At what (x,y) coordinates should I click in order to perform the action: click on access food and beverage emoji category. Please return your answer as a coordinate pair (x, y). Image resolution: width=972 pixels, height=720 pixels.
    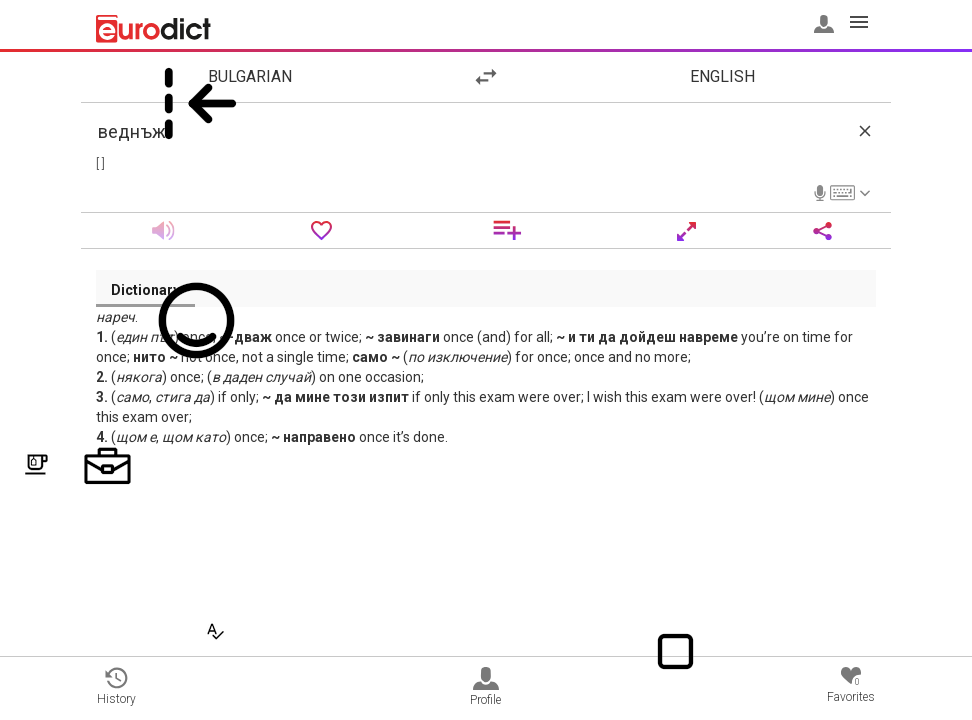
    Looking at the image, I should click on (36, 464).